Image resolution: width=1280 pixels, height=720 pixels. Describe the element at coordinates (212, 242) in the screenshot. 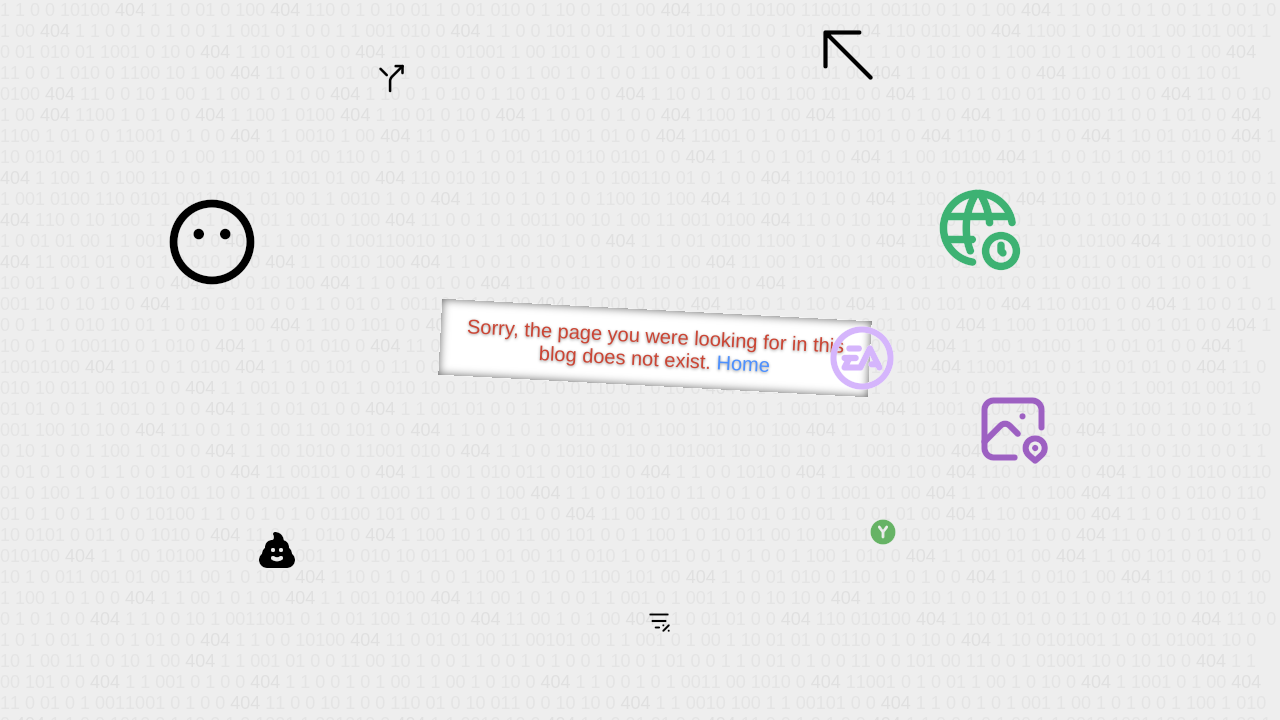

I see `indicates a neutral or indifferent reaction` at that location.